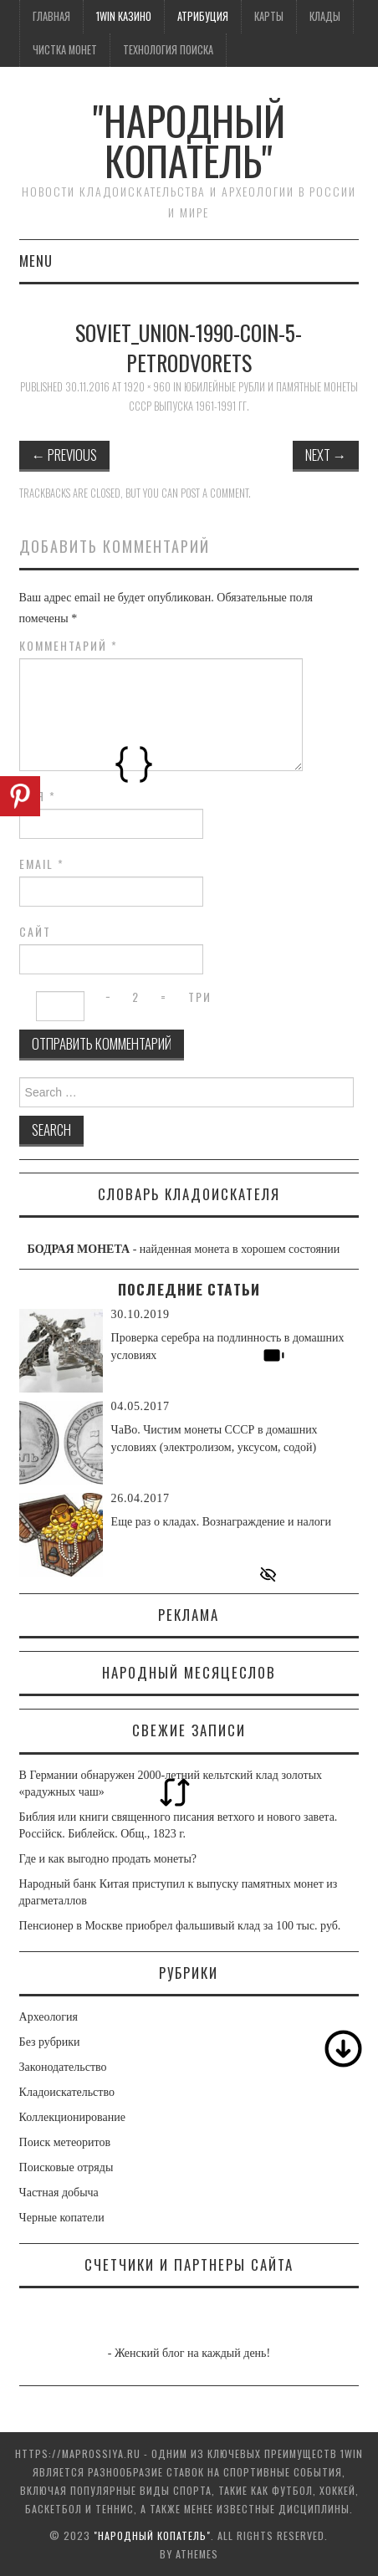 The height and width of the screenshot is (2576, 378). Describe the element at coordinates (273, 1355) in the screenshot. I see `shows current battery level` at that location.